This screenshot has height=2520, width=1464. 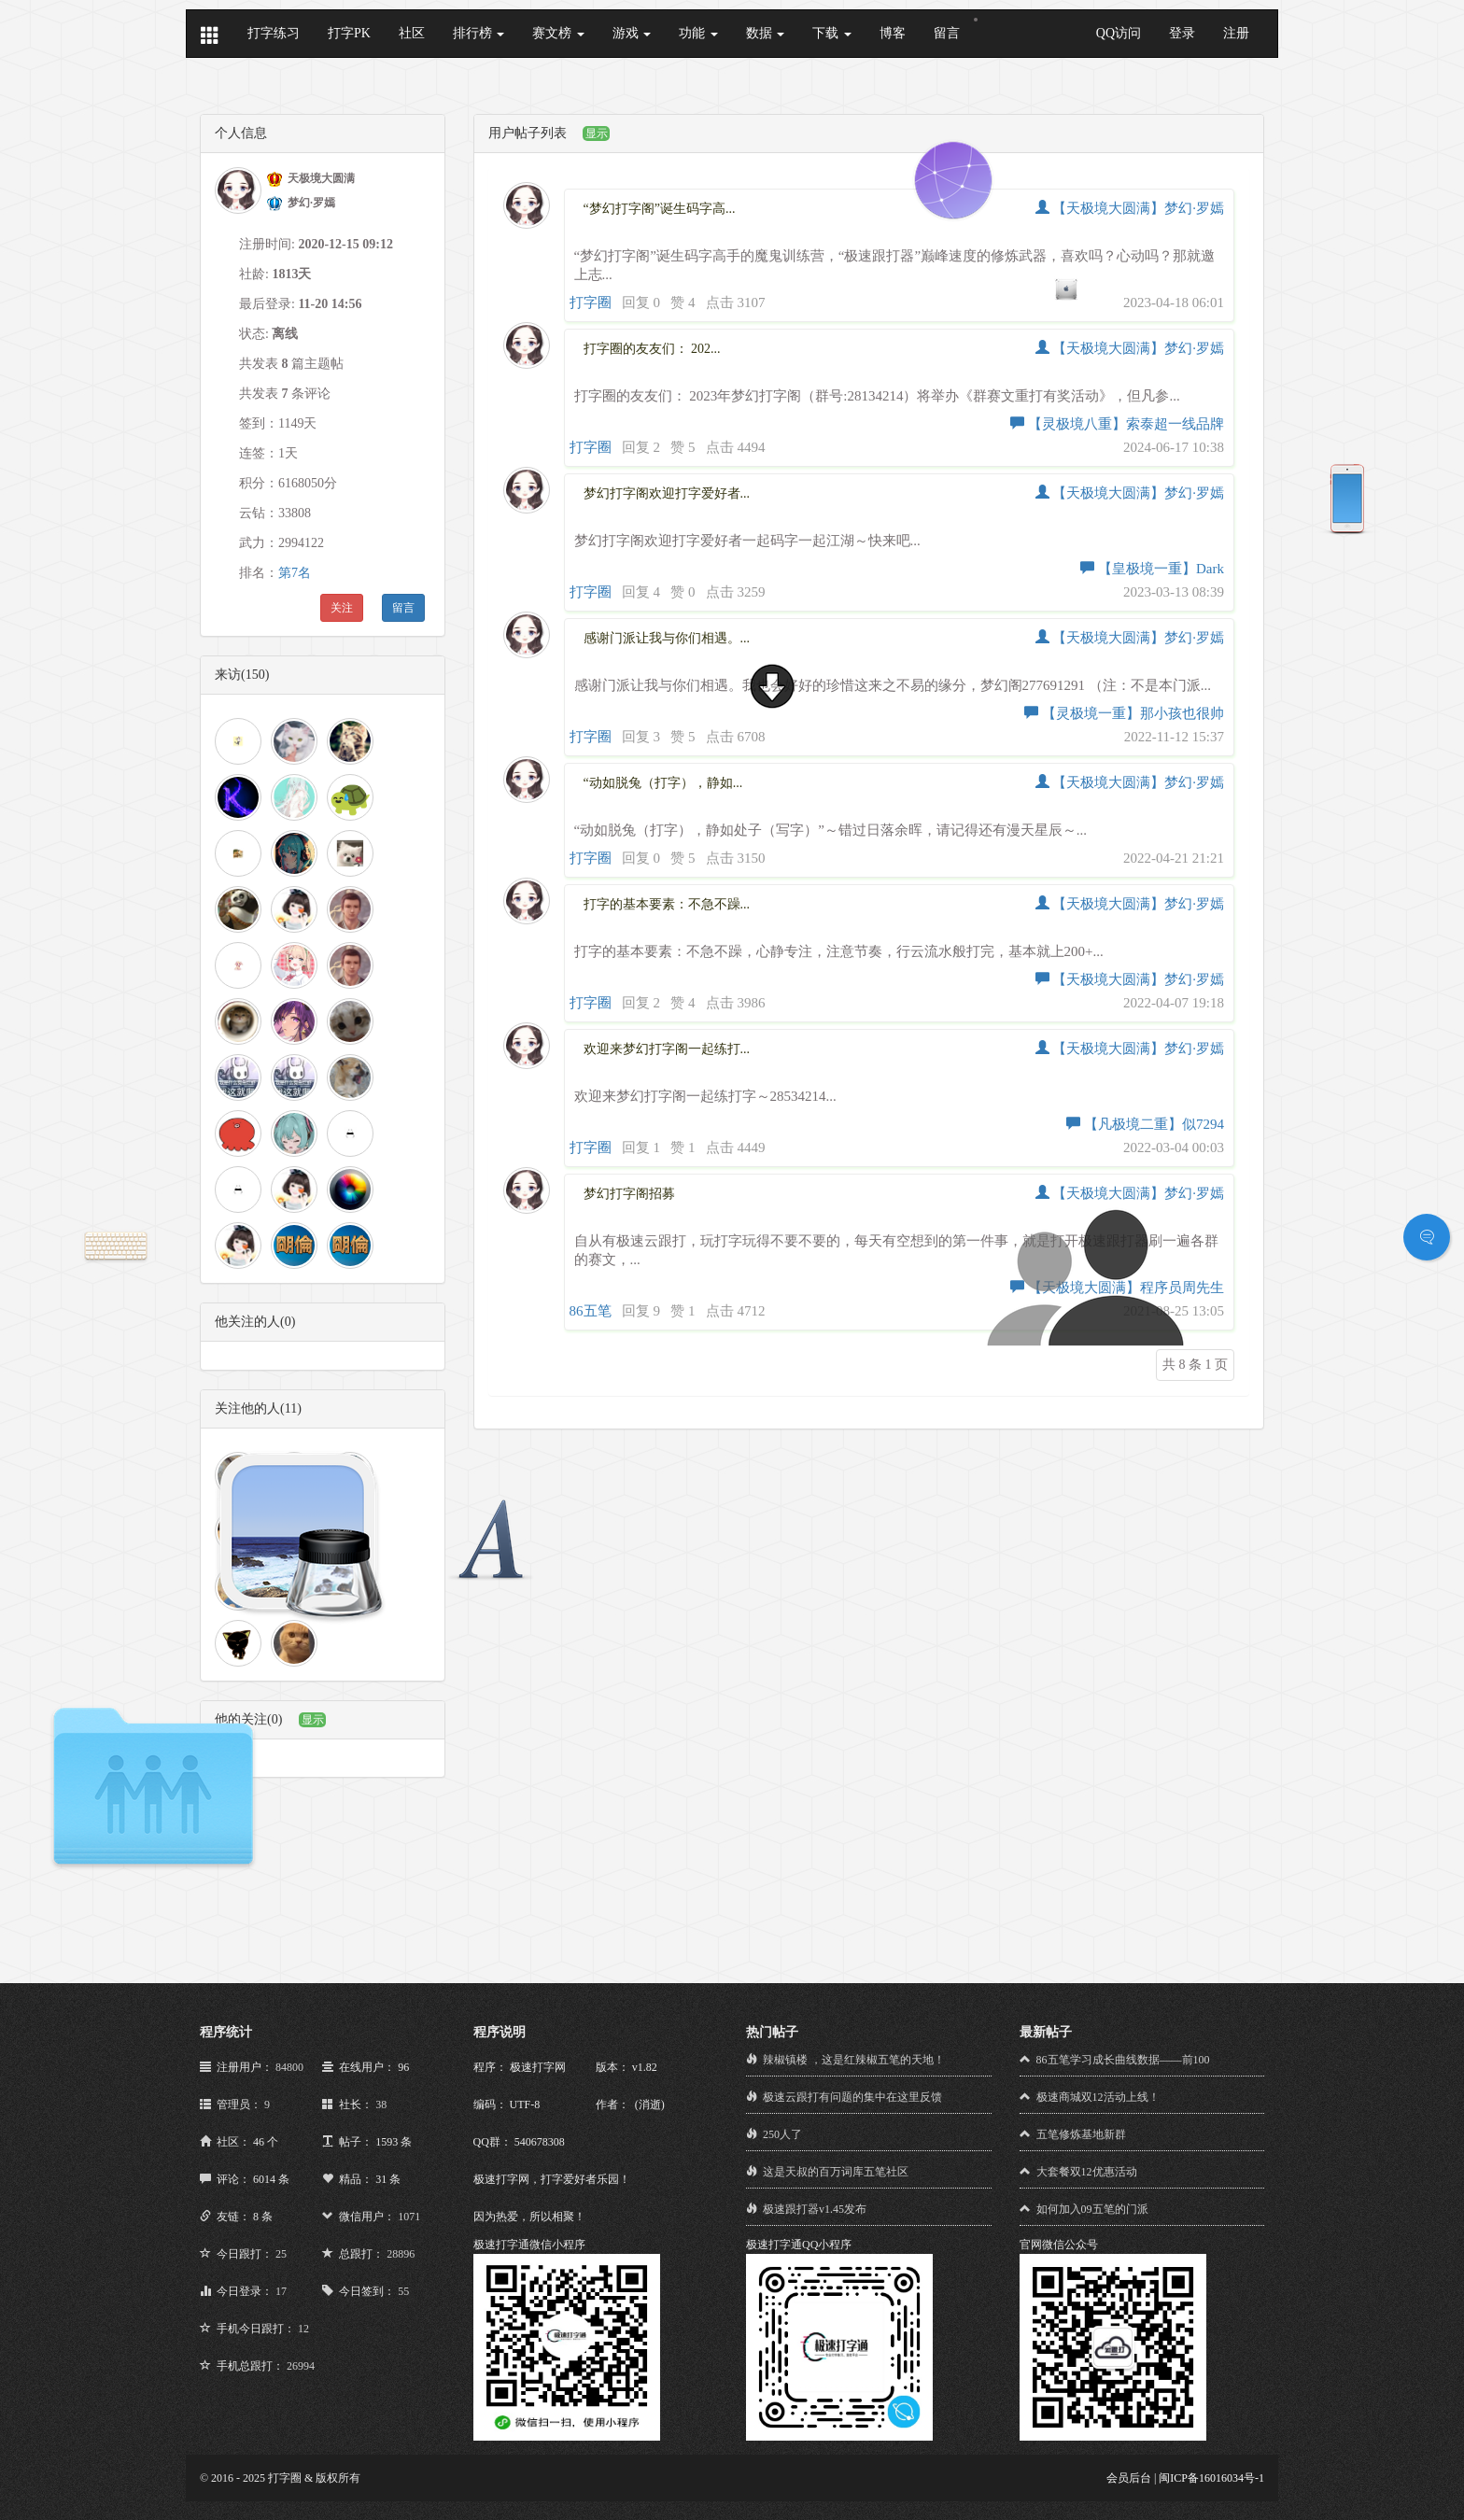 I want to click on access shared network folder, so click(x=153, y=1786).